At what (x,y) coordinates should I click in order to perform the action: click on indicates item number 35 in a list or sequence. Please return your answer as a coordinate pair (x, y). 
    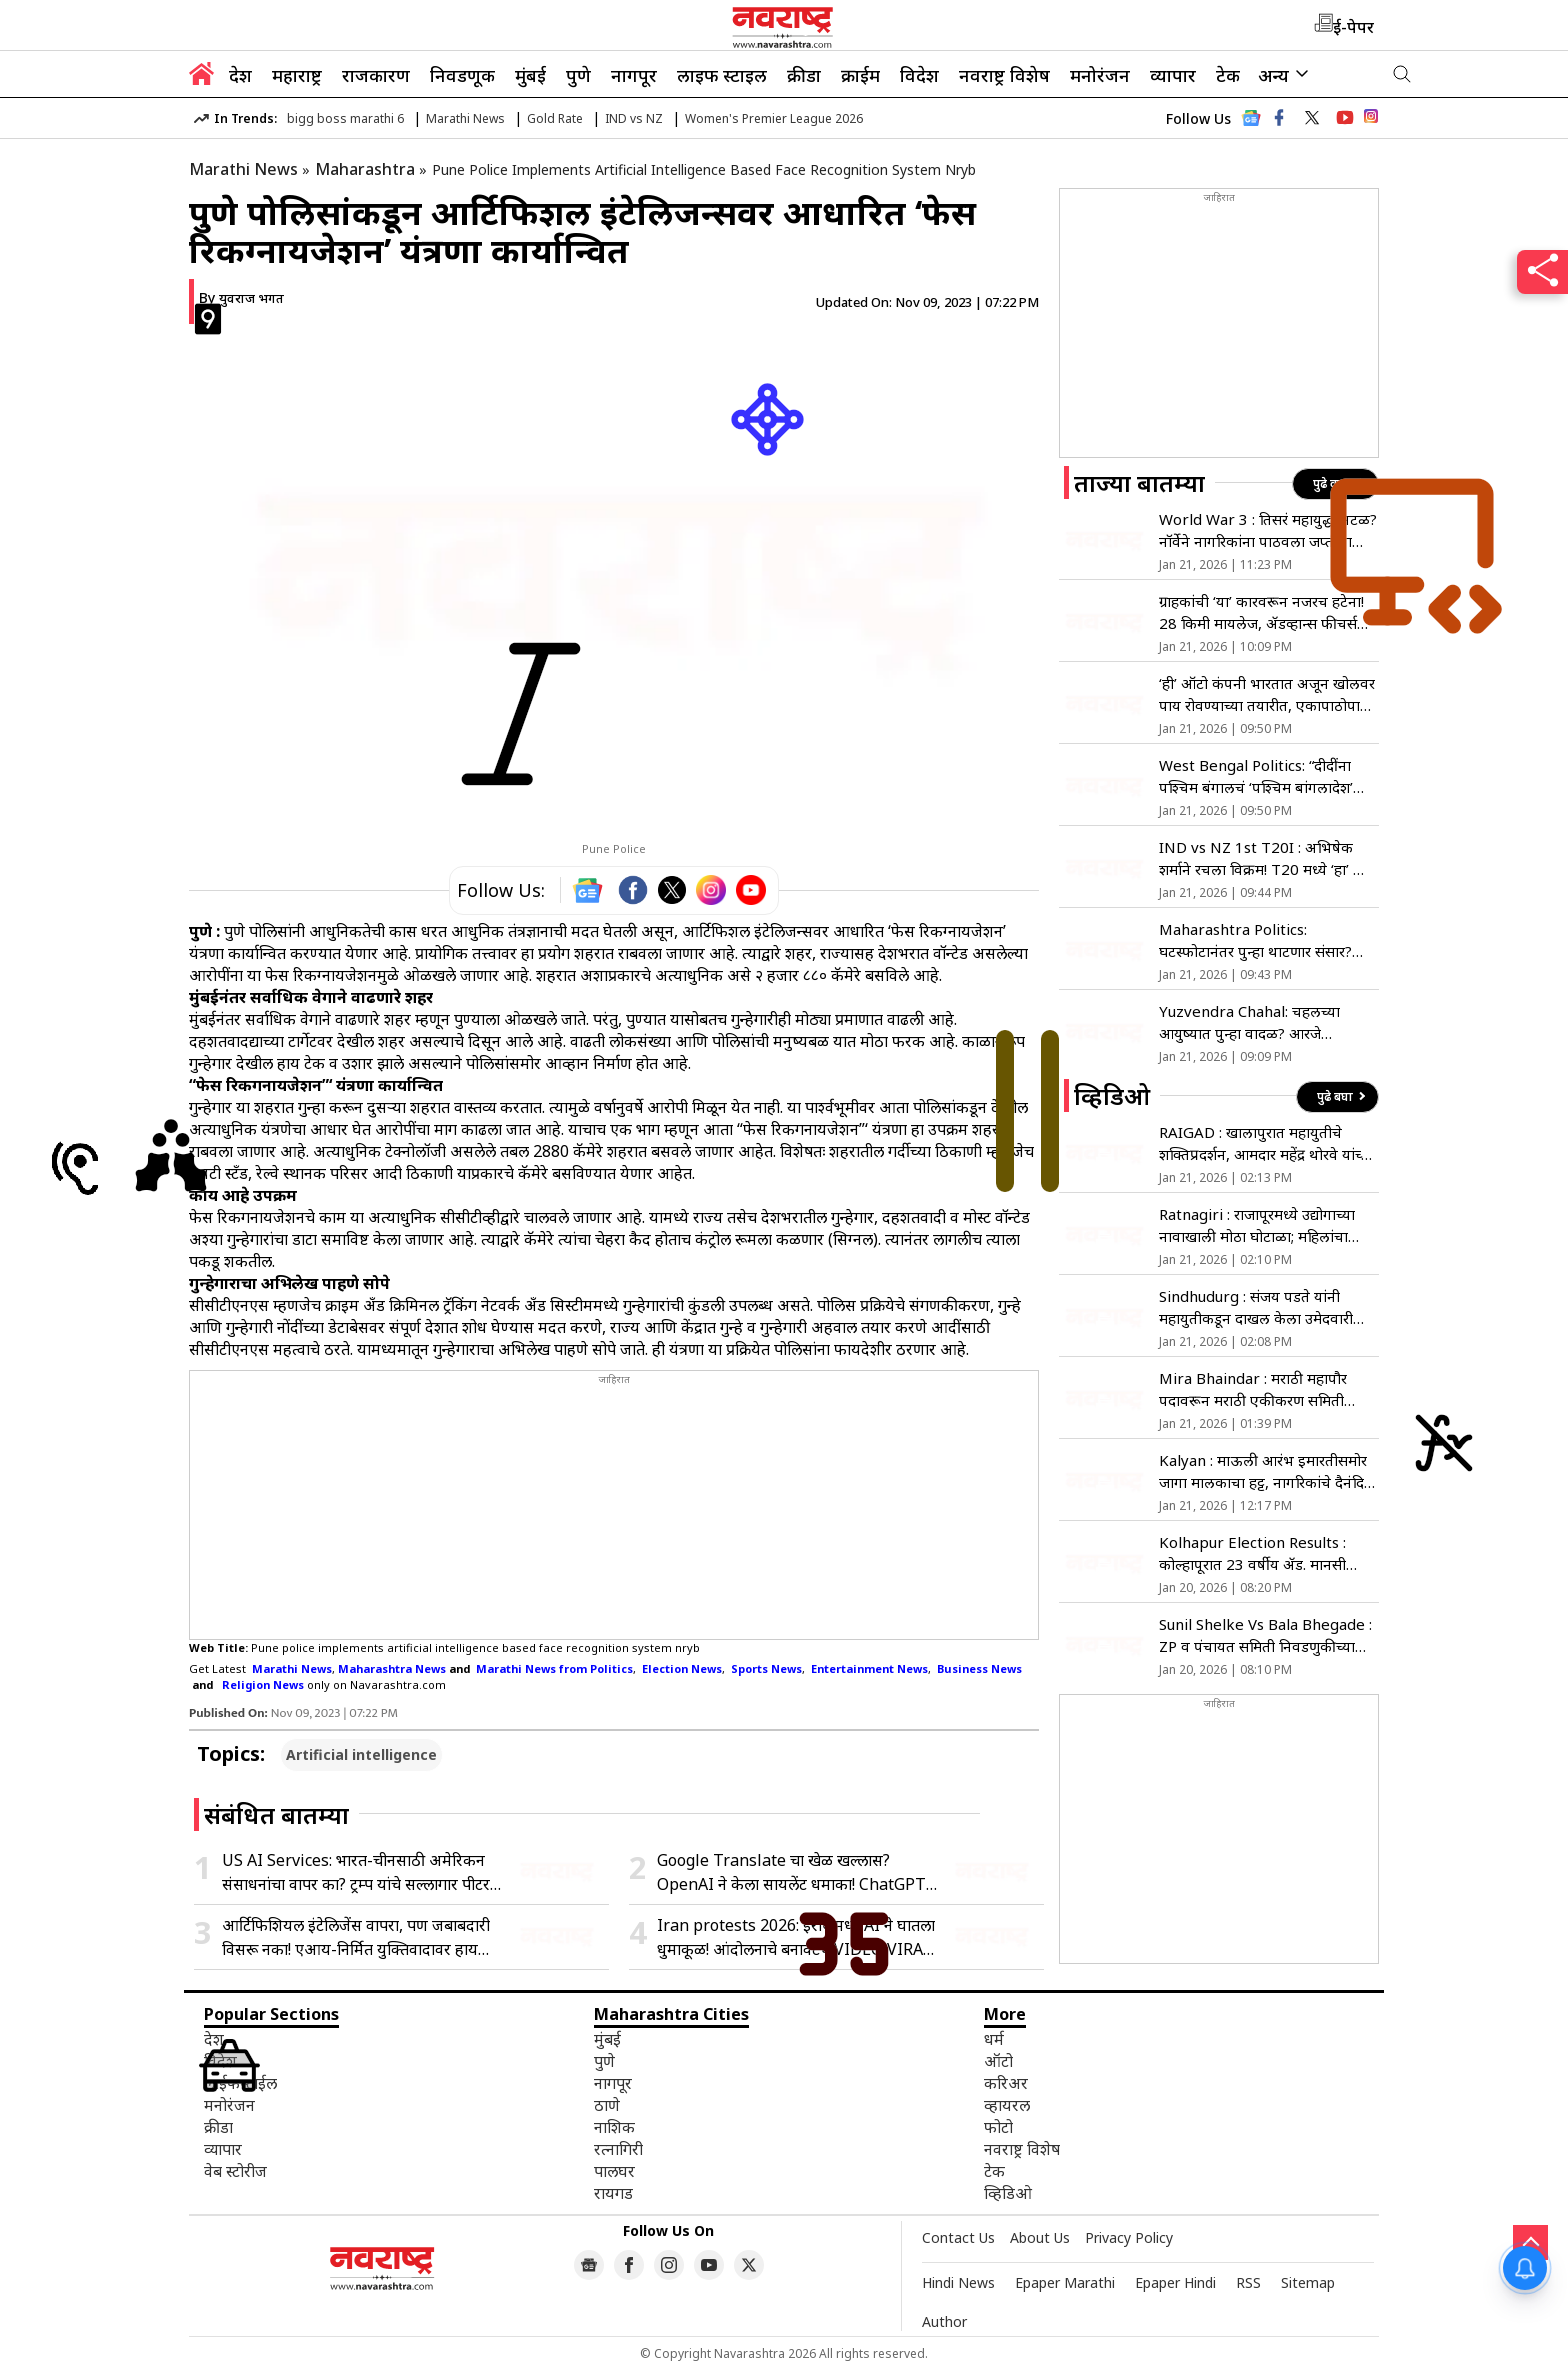
    Looking at the image, I should click on (844, 1944).